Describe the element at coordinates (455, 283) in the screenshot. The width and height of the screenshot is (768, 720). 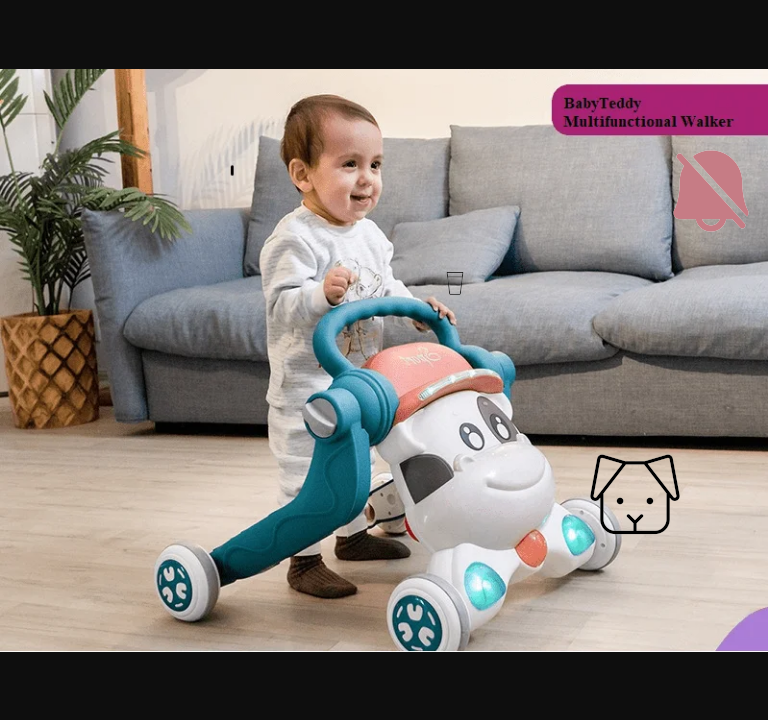
I see `view nearby bars or pubs` at that location.